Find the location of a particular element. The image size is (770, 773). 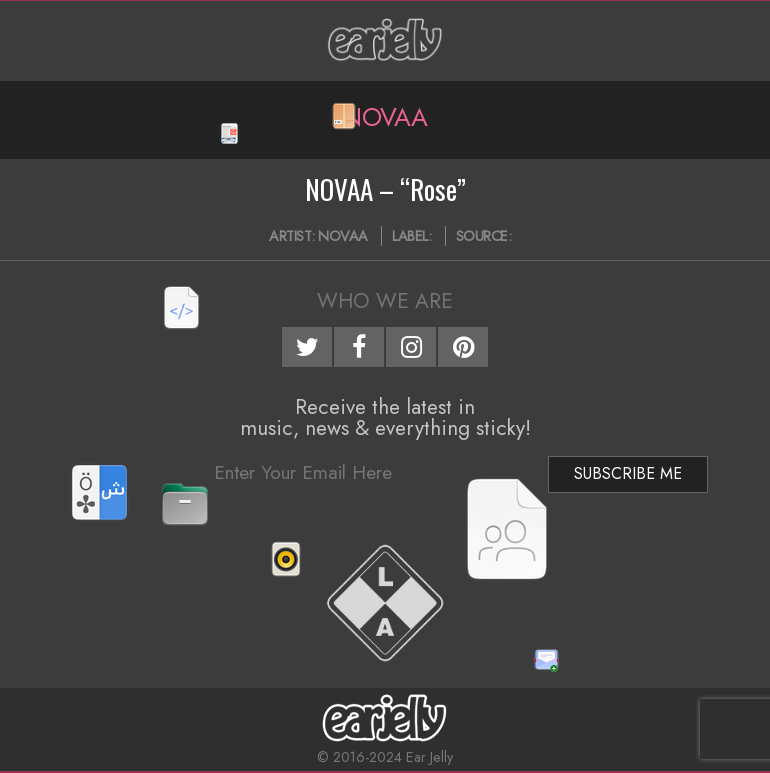

open Rhythmbox music player is located at coordinates (286, 559).